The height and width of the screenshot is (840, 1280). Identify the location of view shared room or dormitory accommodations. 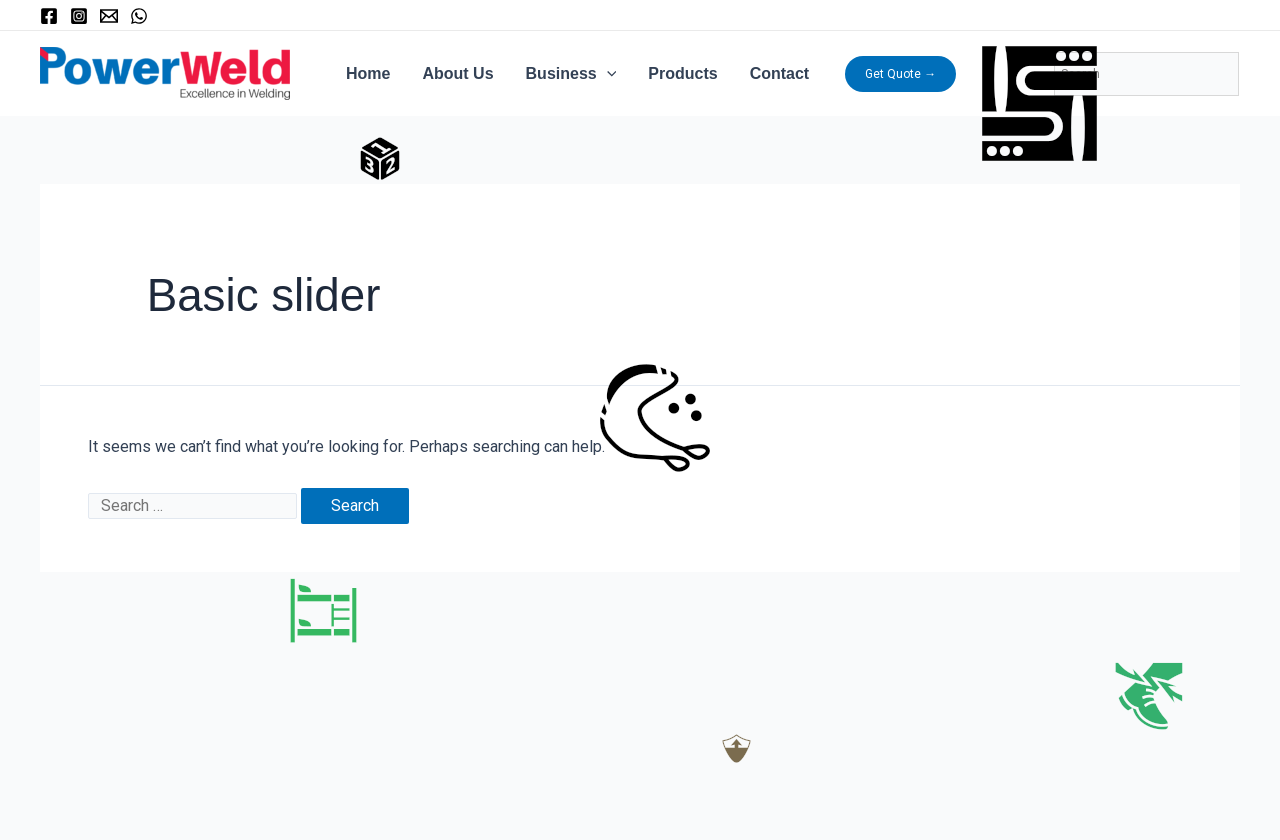
(323, 609).